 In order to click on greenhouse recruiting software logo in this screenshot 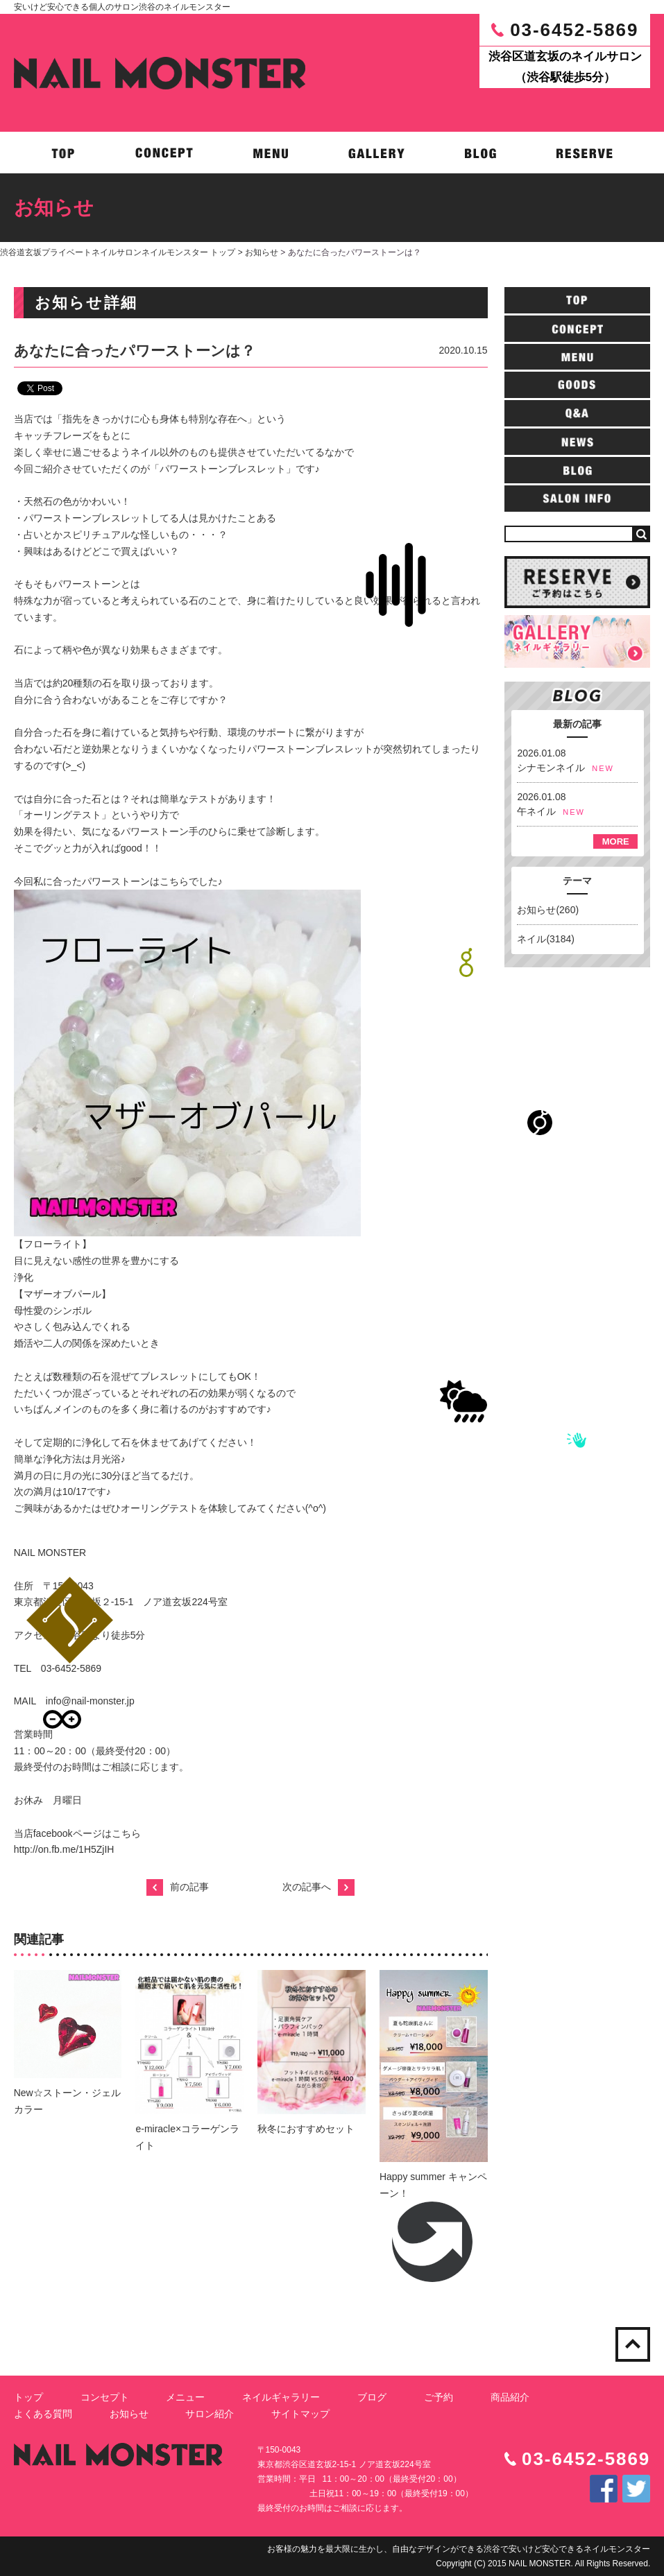, I will do `click(466, 962)`.